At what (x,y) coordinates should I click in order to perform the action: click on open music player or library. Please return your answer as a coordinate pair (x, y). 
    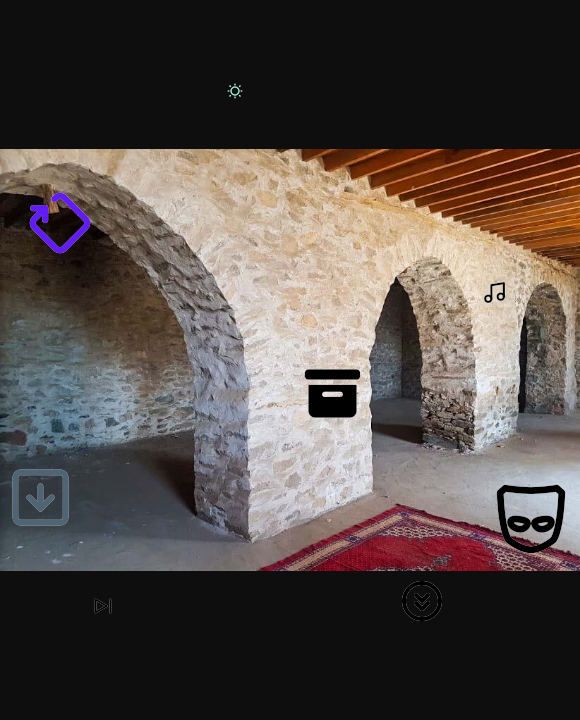
    Looking at the image, I should click on (494, 292).